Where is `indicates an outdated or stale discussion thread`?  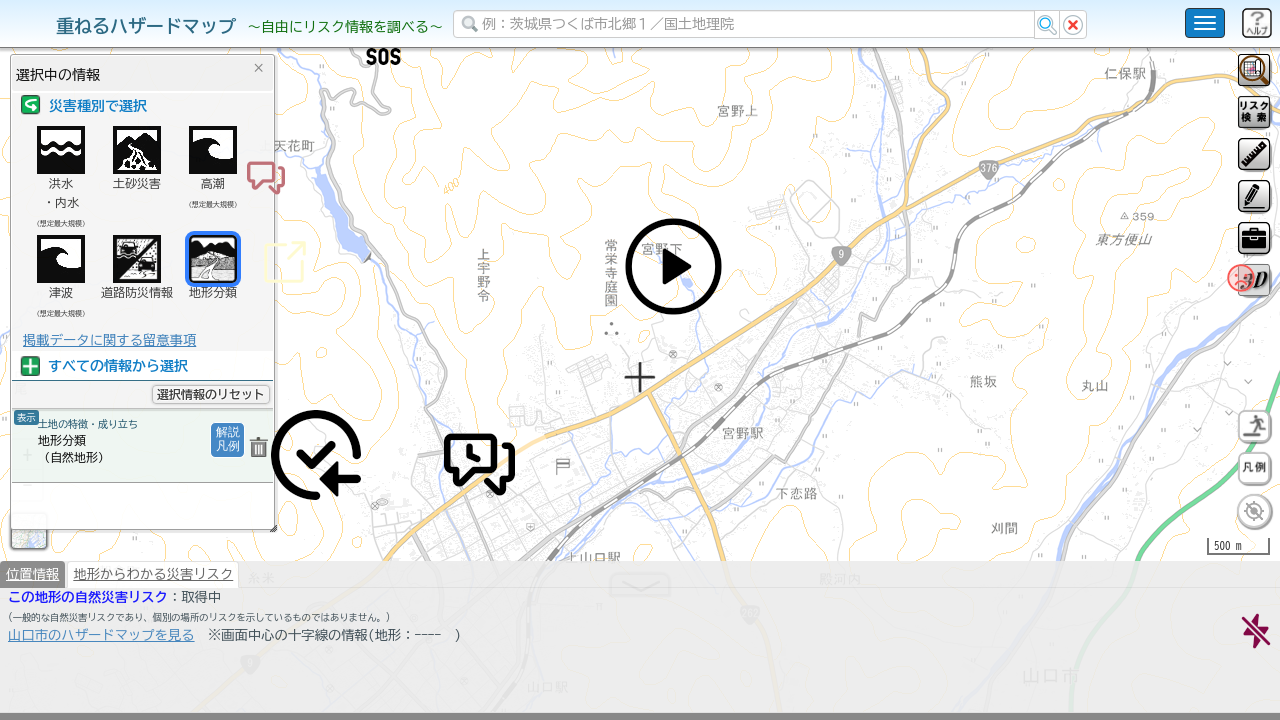
indicates an outdated or stale discussion thread is located at coordinates (479, 464).